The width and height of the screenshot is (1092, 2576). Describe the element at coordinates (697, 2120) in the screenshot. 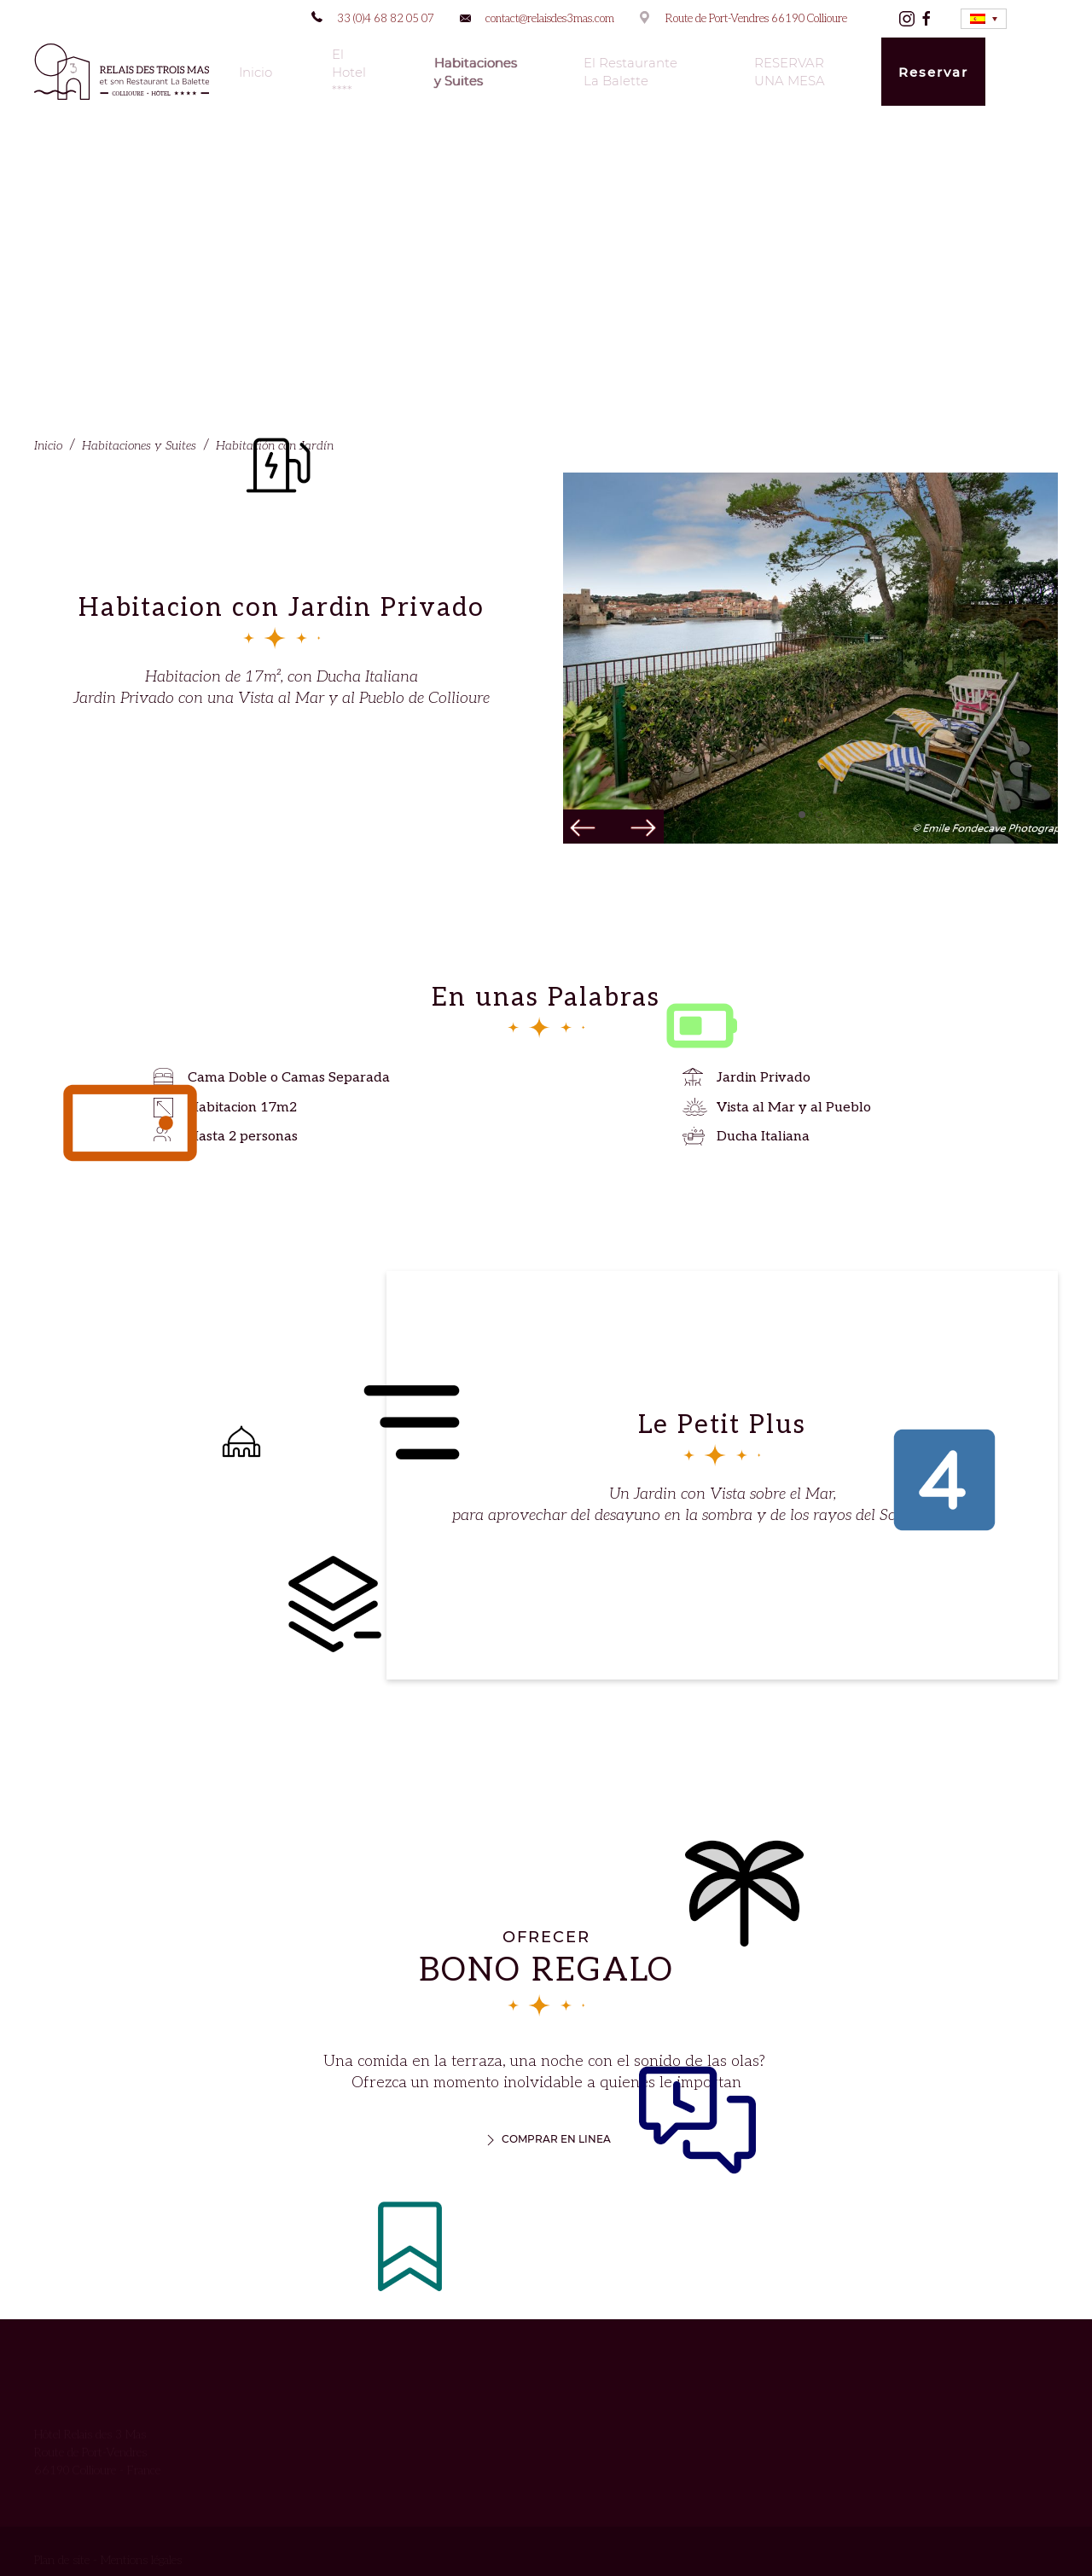

I see `indicates an outdated or stale discussion thread` at that location.